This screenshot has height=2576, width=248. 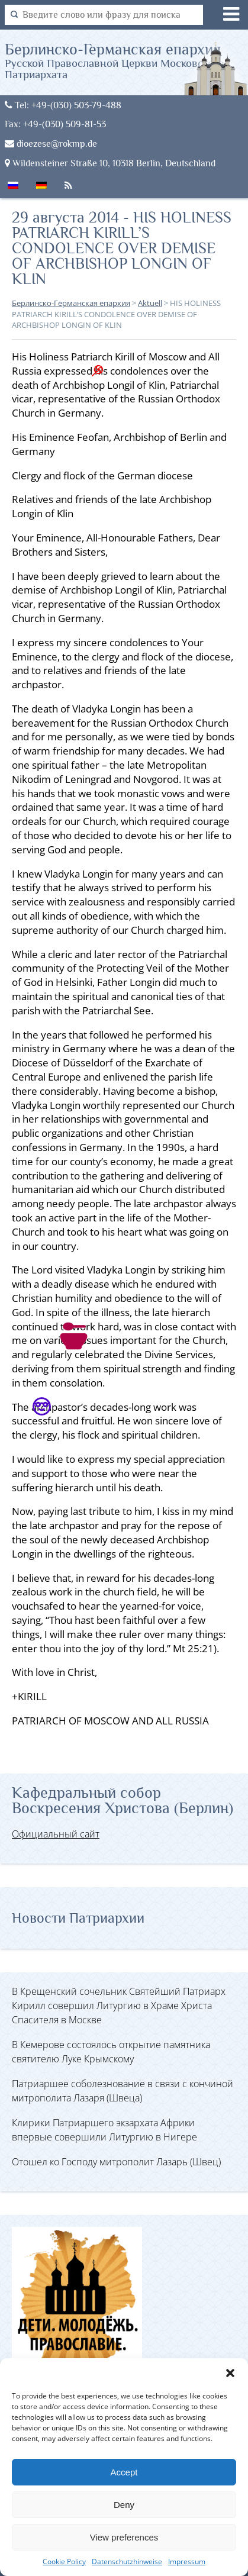 I want to click on access food or dining options, so click(x=73, y=1336).